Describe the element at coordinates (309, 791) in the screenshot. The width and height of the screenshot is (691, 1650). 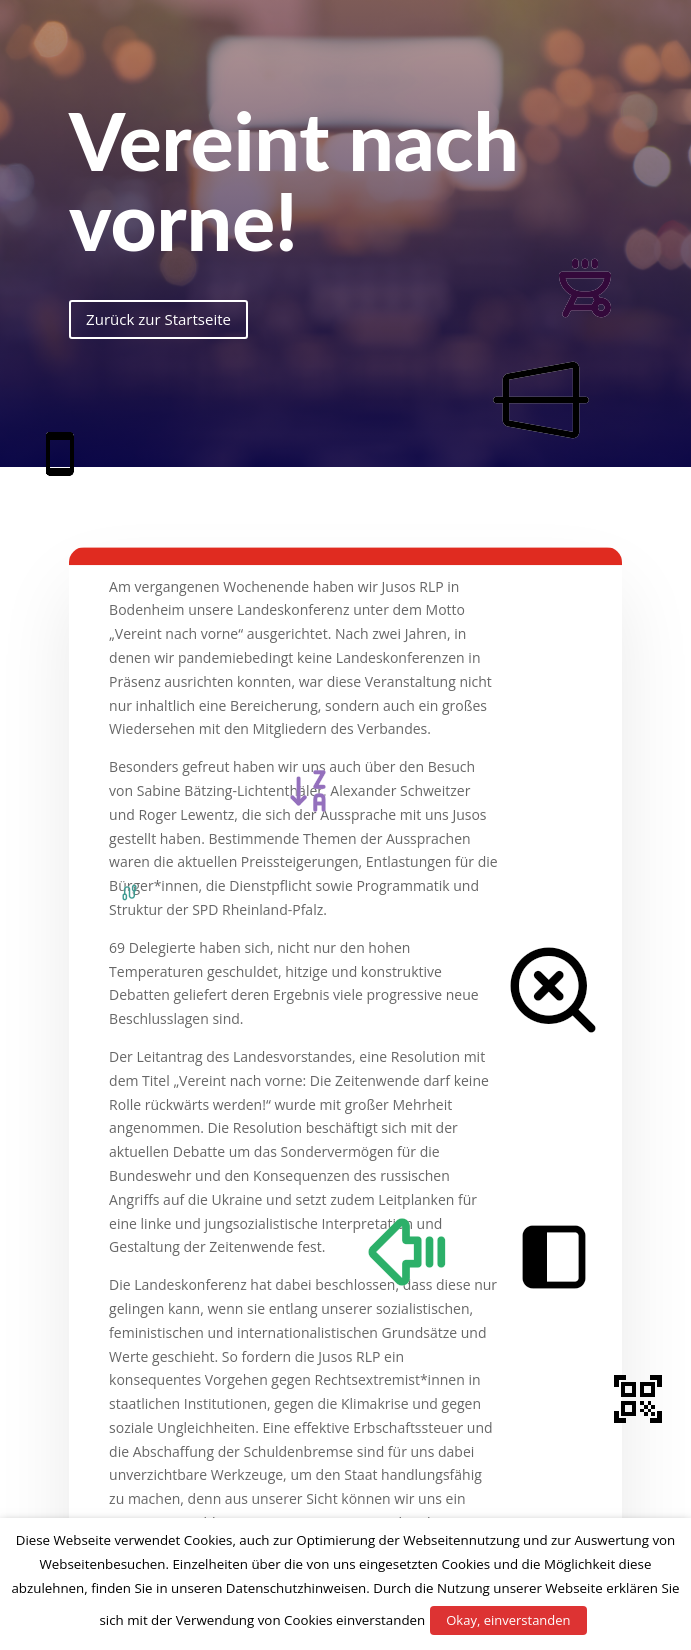
I see `sort items alphabetically from Z to A` at that location.